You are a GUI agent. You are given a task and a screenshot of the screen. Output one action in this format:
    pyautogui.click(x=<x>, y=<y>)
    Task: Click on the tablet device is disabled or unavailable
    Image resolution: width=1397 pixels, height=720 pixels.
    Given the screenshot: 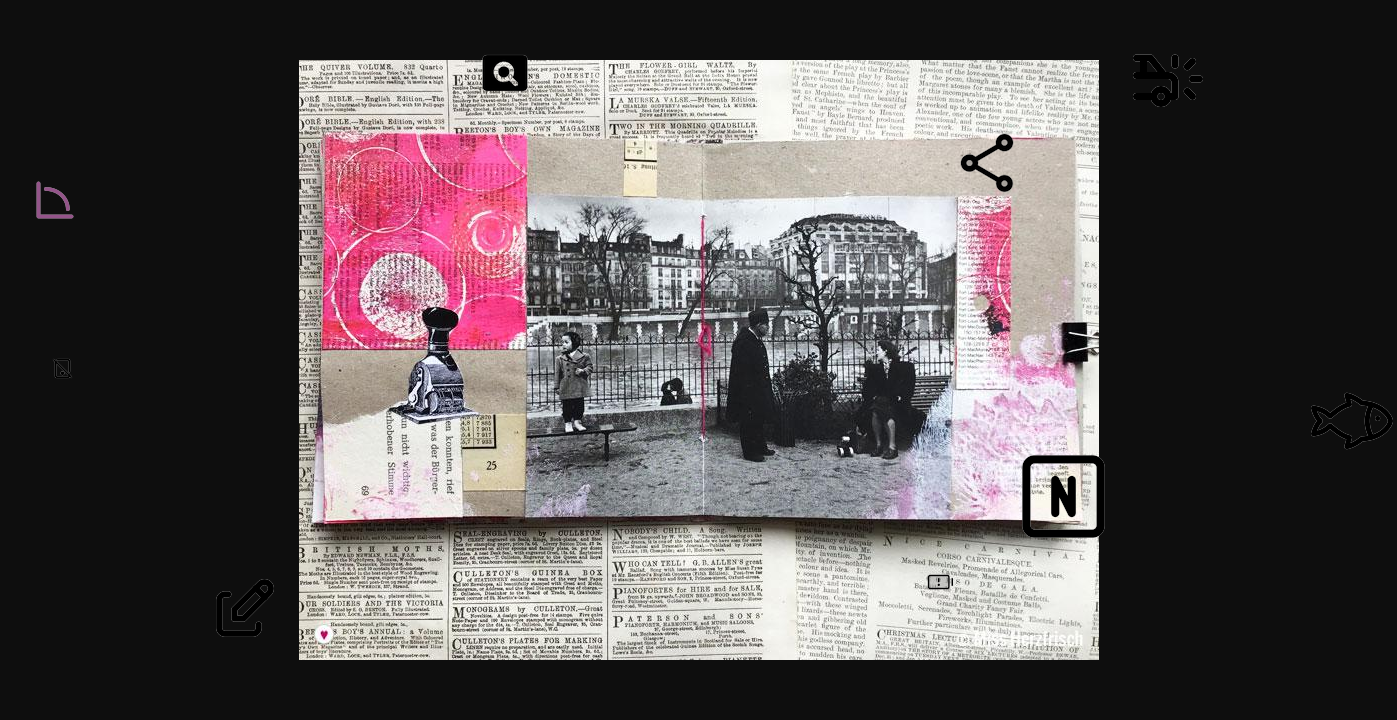 What is the action you would take?
    pyautogui.click(x=62, y=368)
    